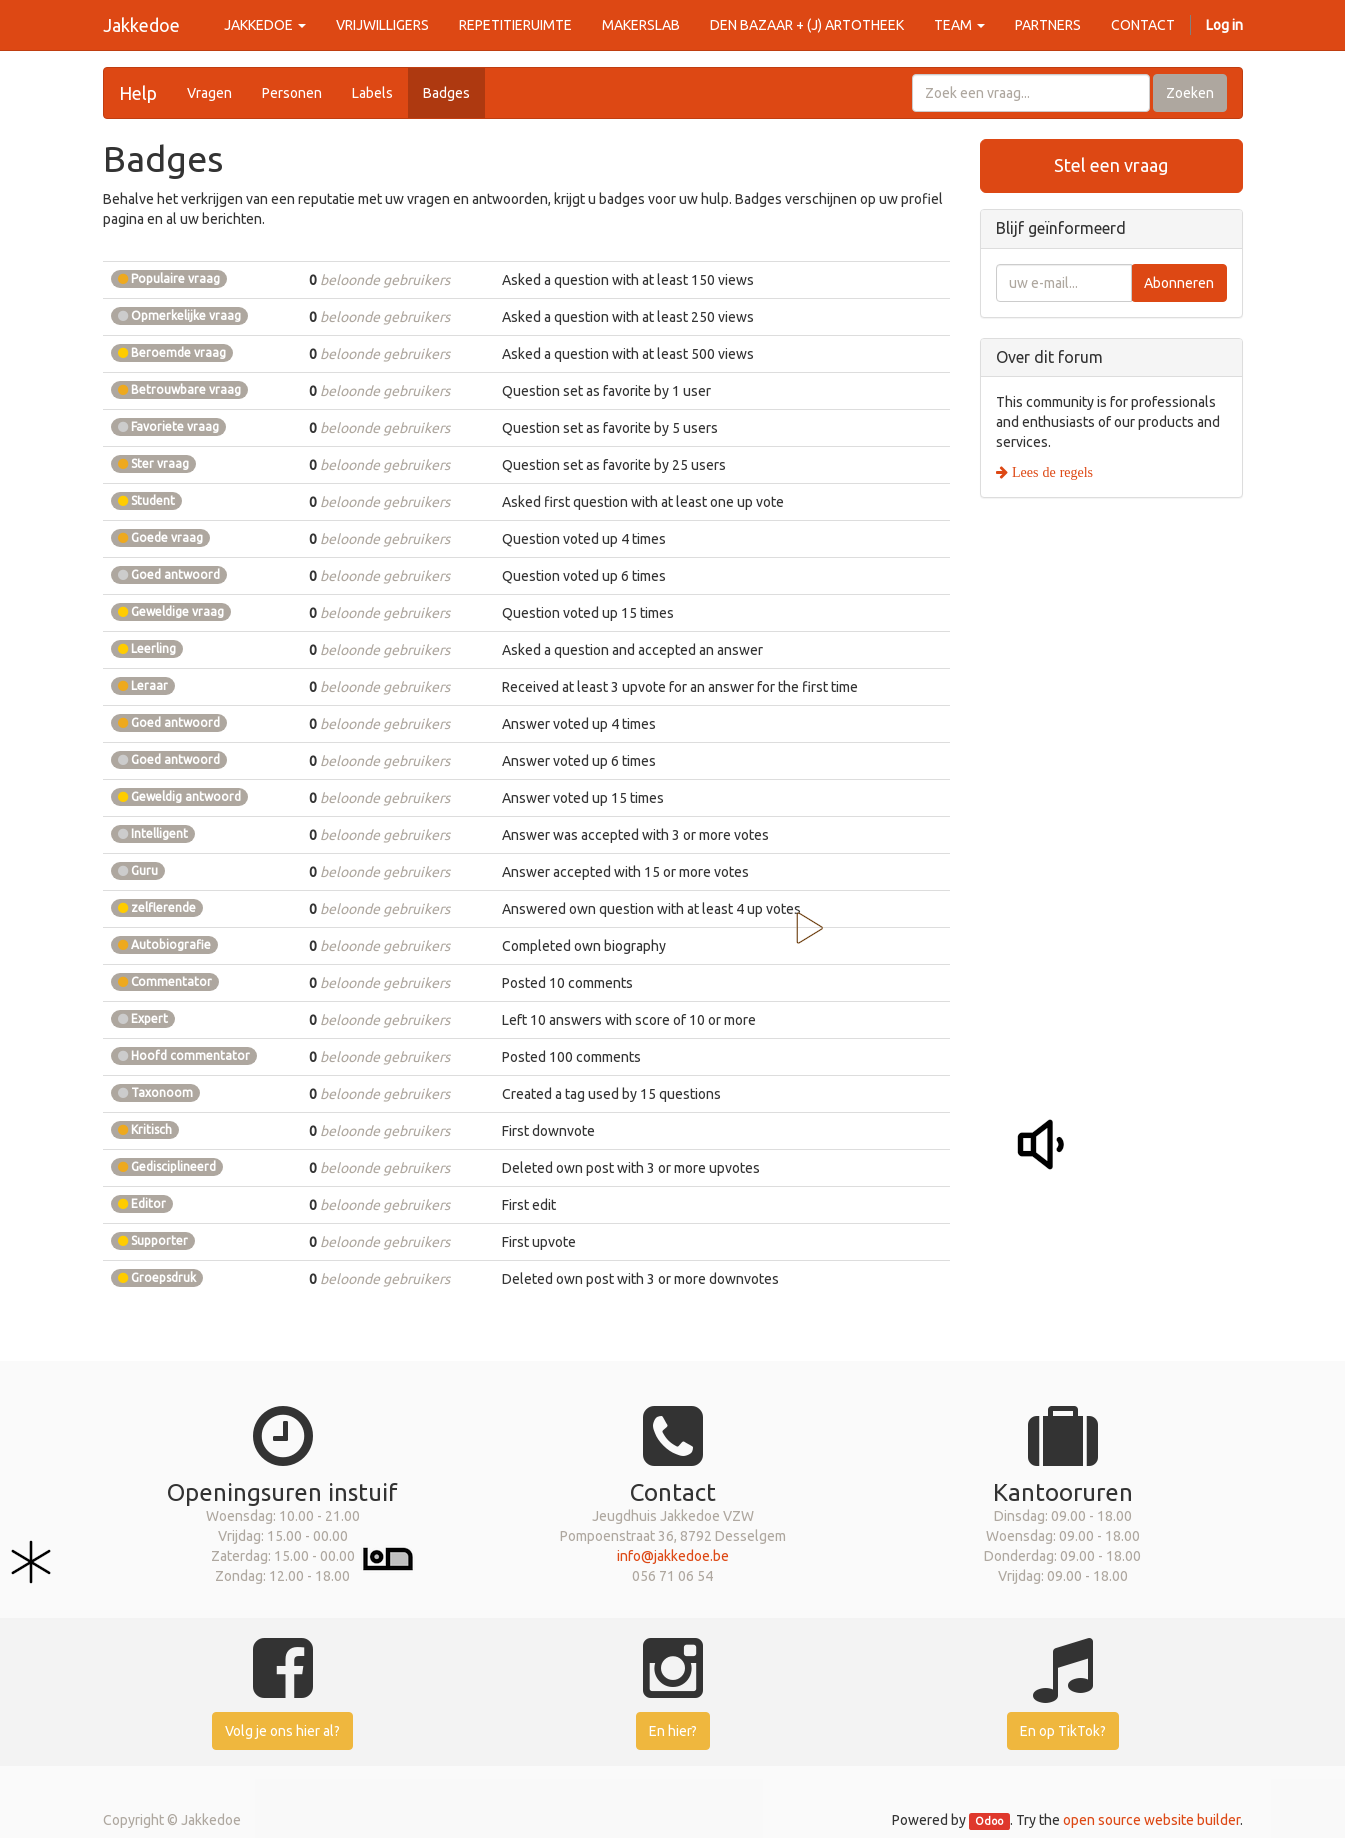 This screenshot has height=1838, width=1345. What do you see at coordinates (31, 1562) in the screenshot?
I see `indicates a required field in a form` at bounding box center [31, 1562].